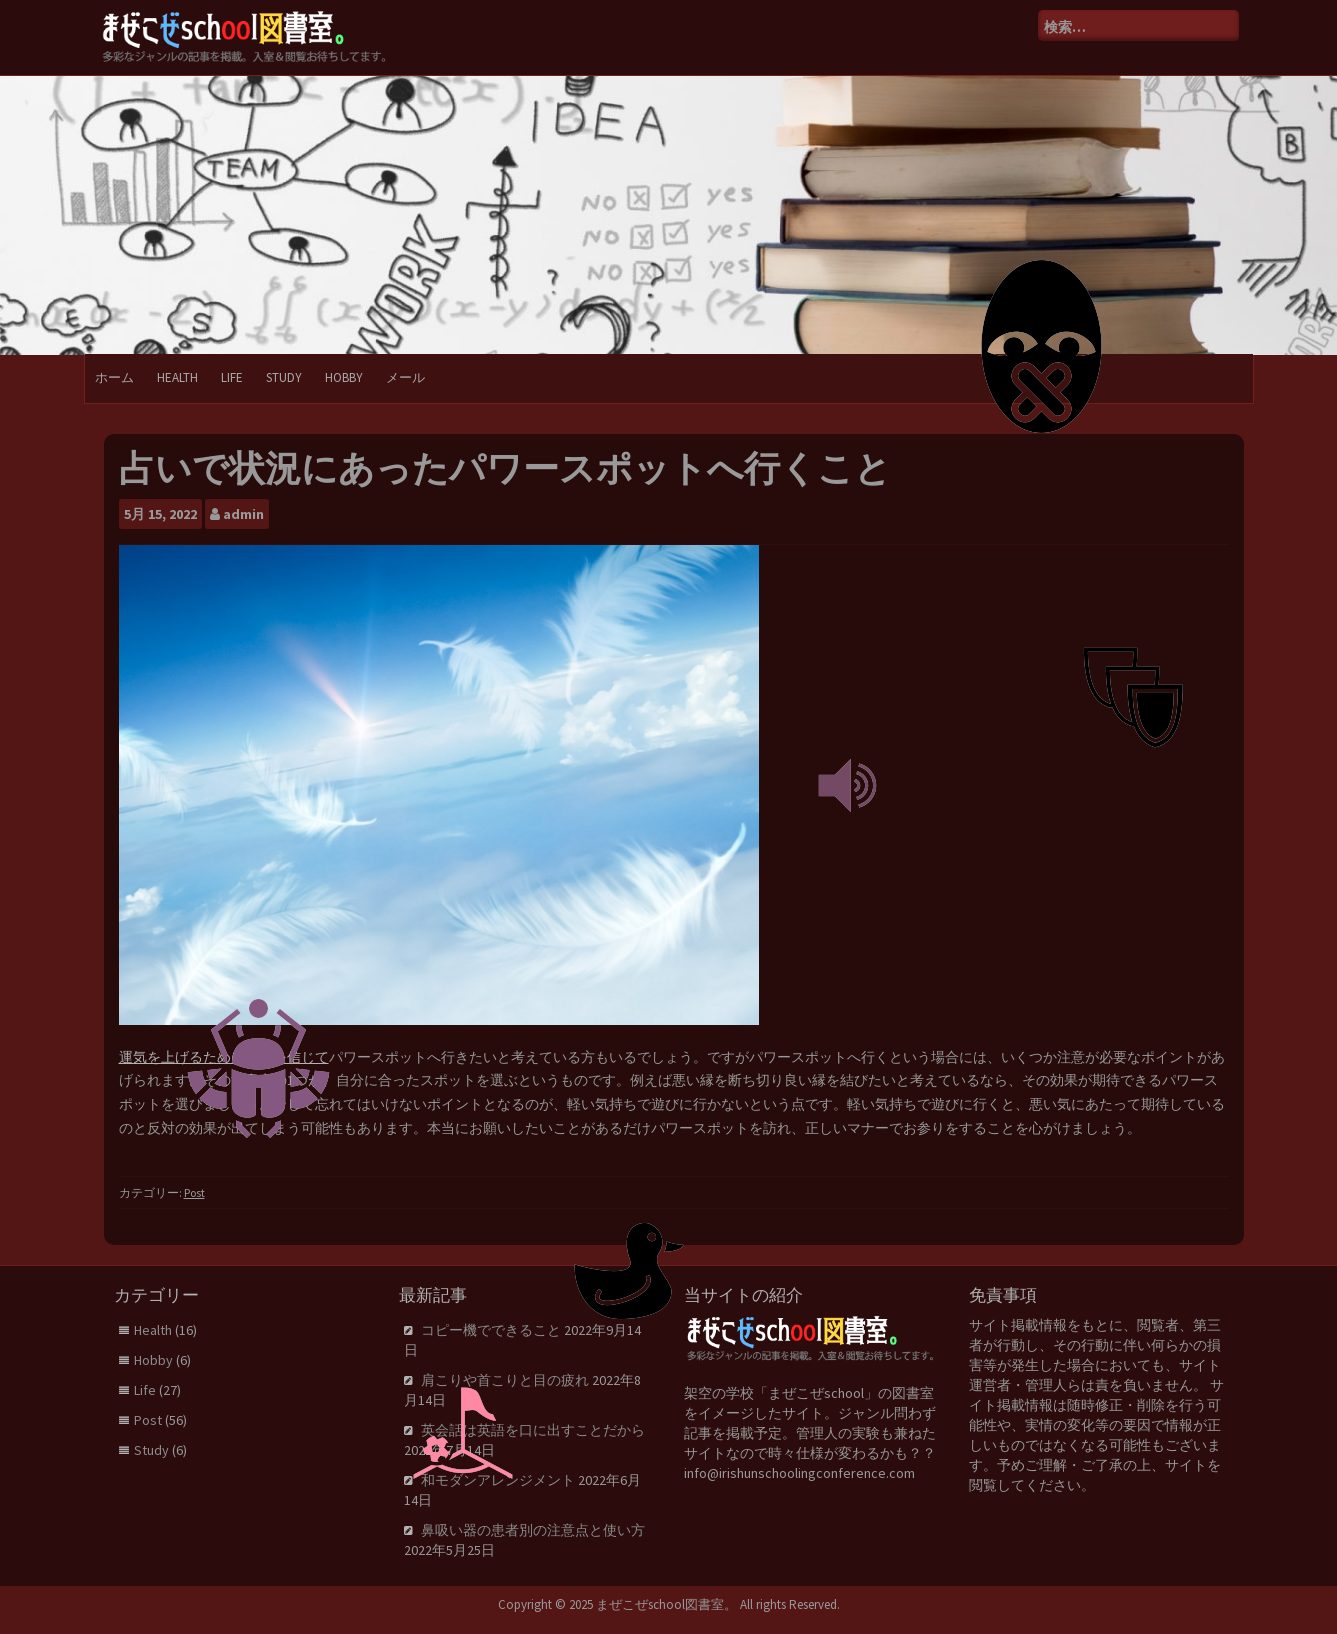  I want to click on indicates a flying insect enemy or creature type, so click(258, 1068).